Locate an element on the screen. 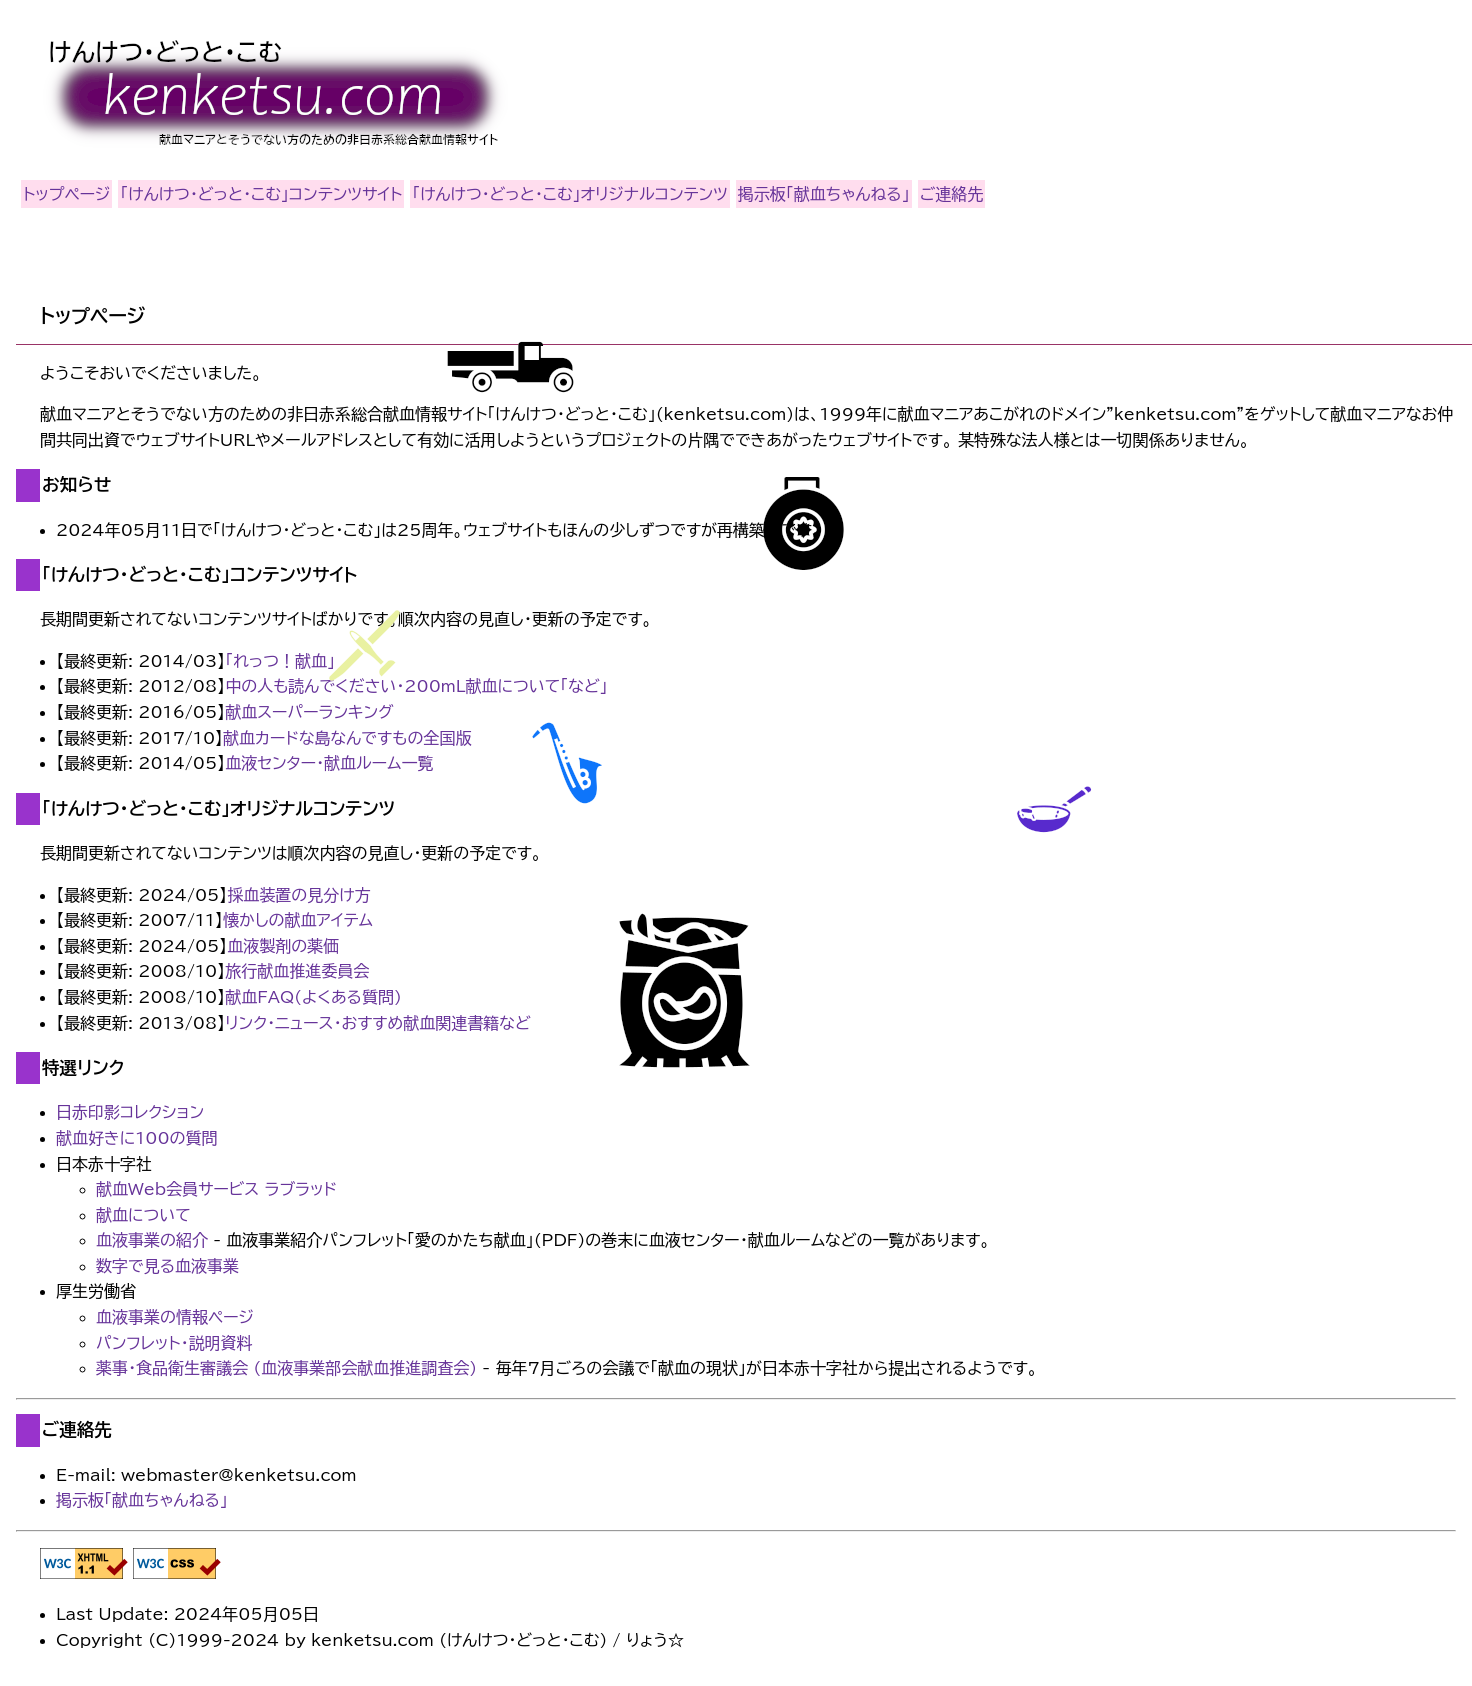  access glider or sailplane activities is located at coordinates (364, 645).